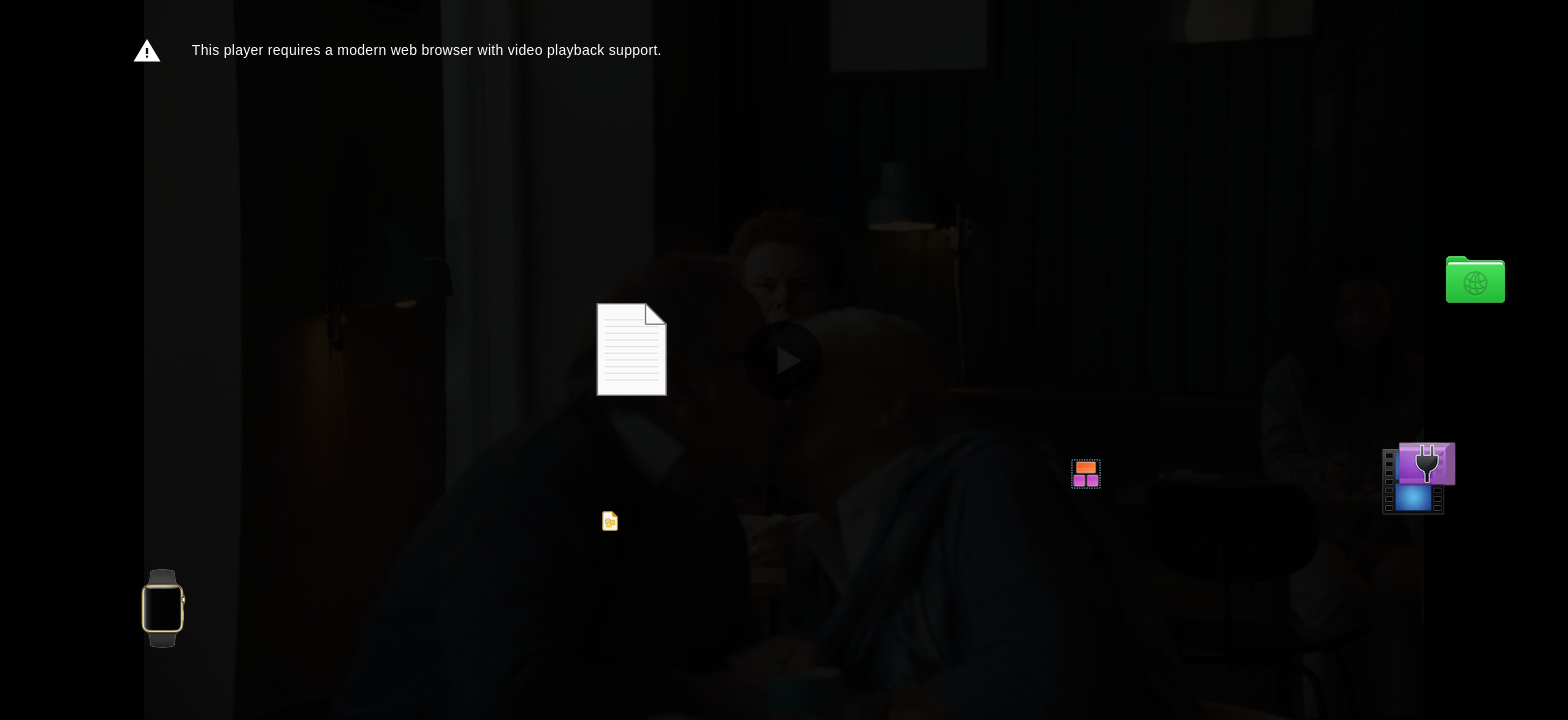 This screenshot has width=1568, height=720. What do you see at coordinates (631, 349) in the screenshot?
I see `open a text document` at bounding box center [631, 349].